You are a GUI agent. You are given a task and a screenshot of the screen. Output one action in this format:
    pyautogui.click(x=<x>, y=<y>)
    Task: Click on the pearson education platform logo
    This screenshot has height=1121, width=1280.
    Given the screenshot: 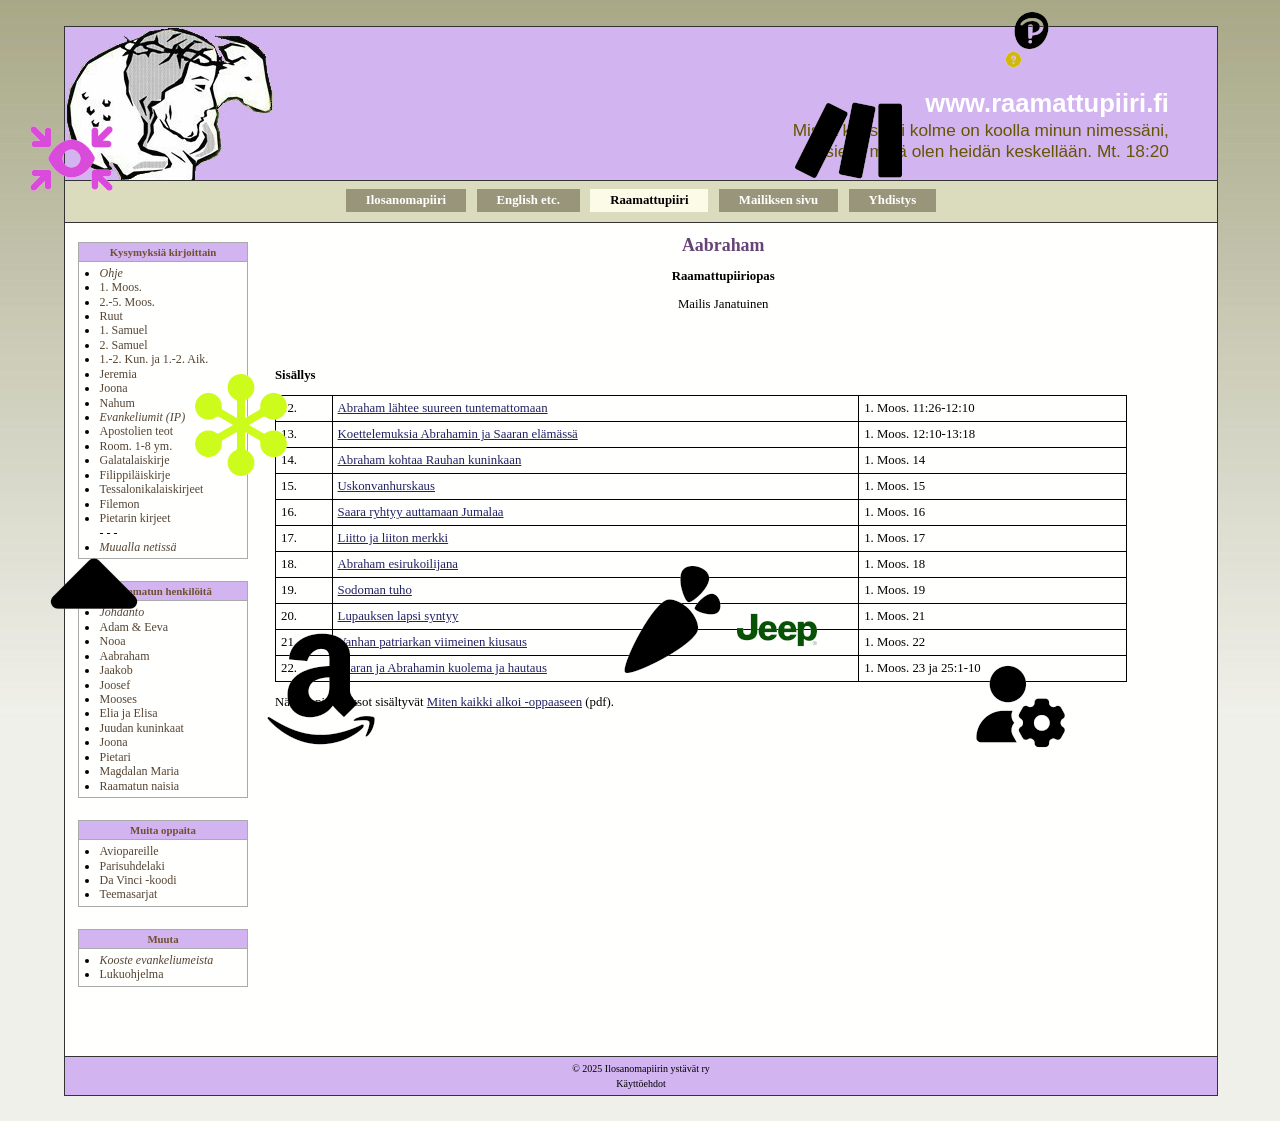 What is the action you would take?
    pyautogui.click(x=1031, y=30)
    